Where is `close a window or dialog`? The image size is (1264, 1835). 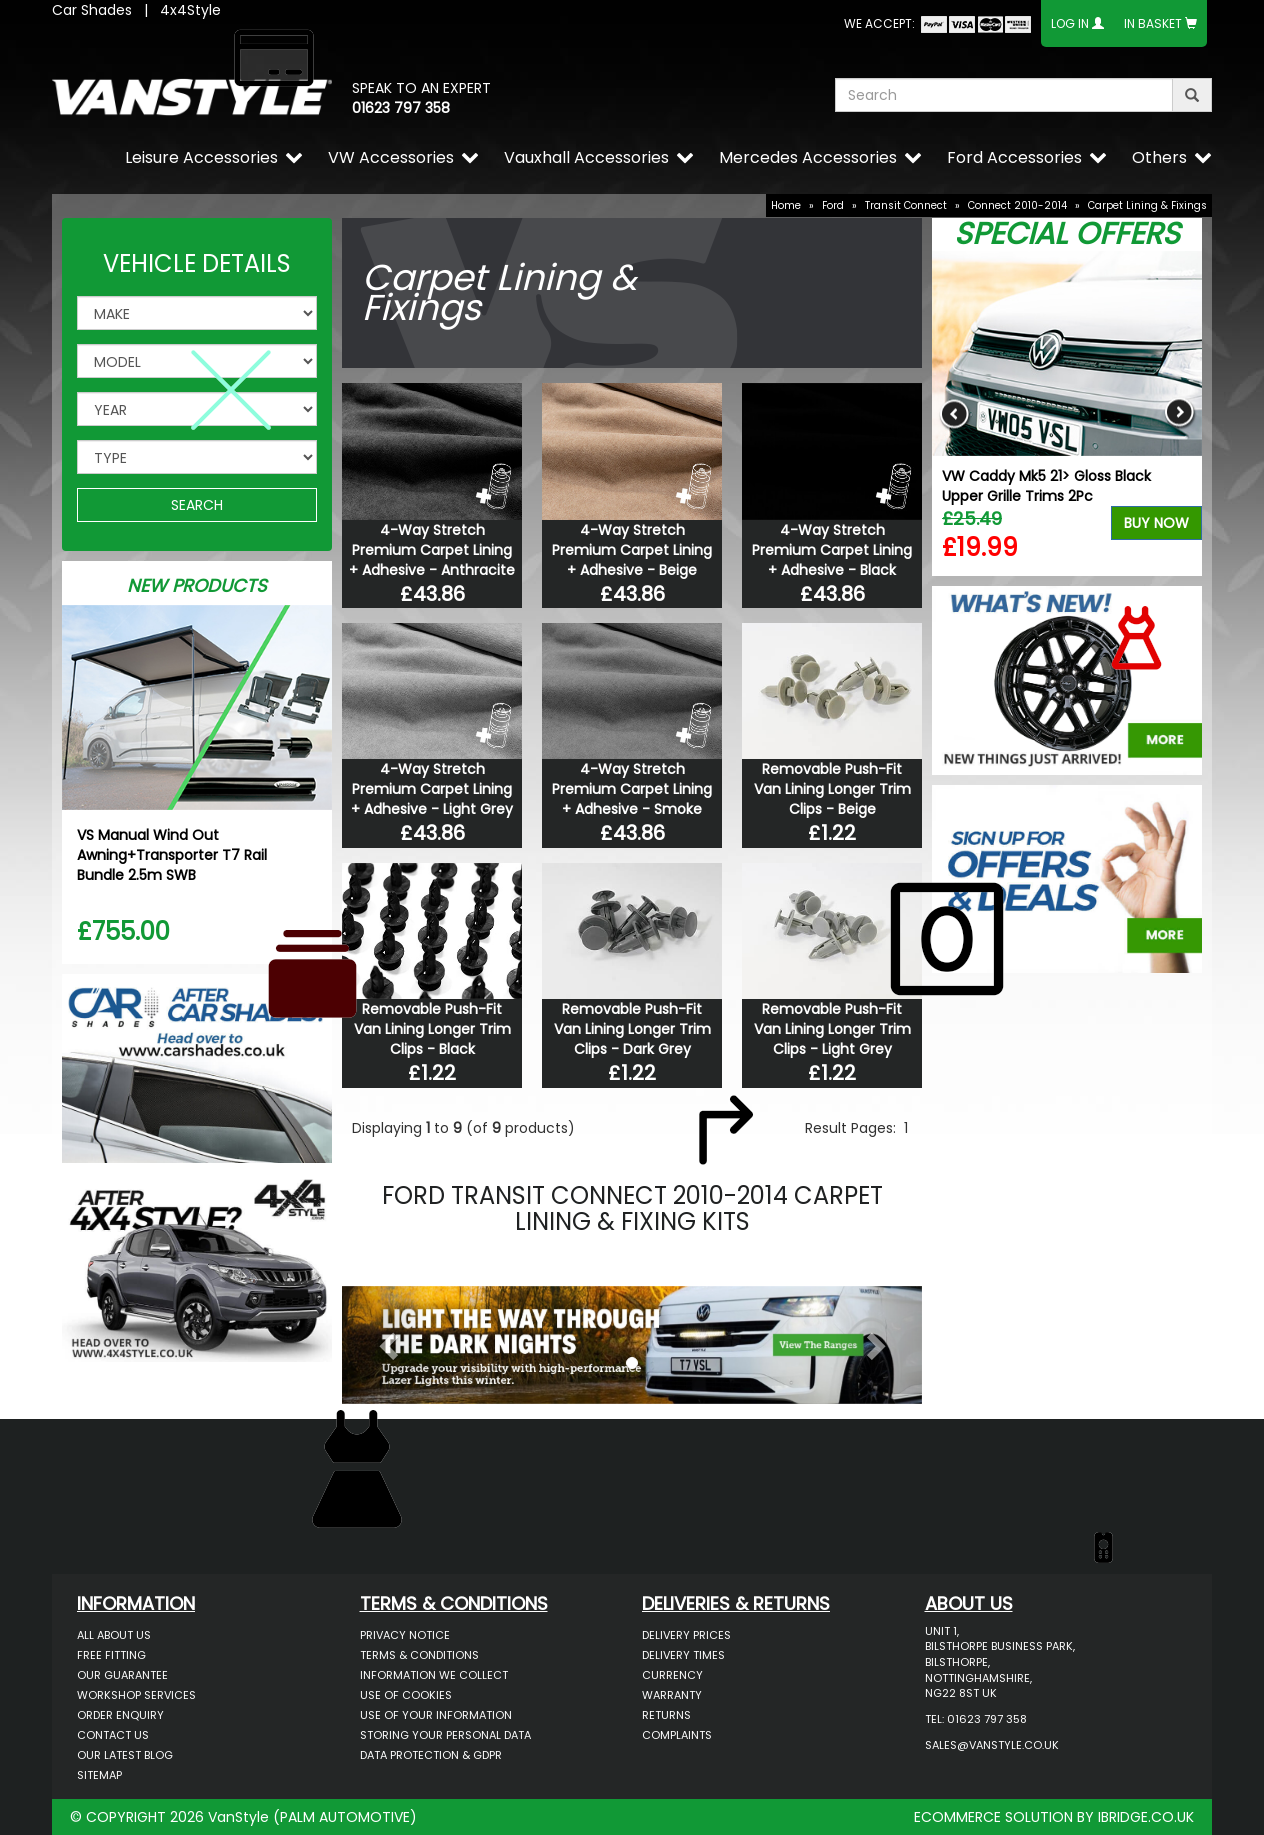 close a window or dialog is located at coordinates (231, 390).